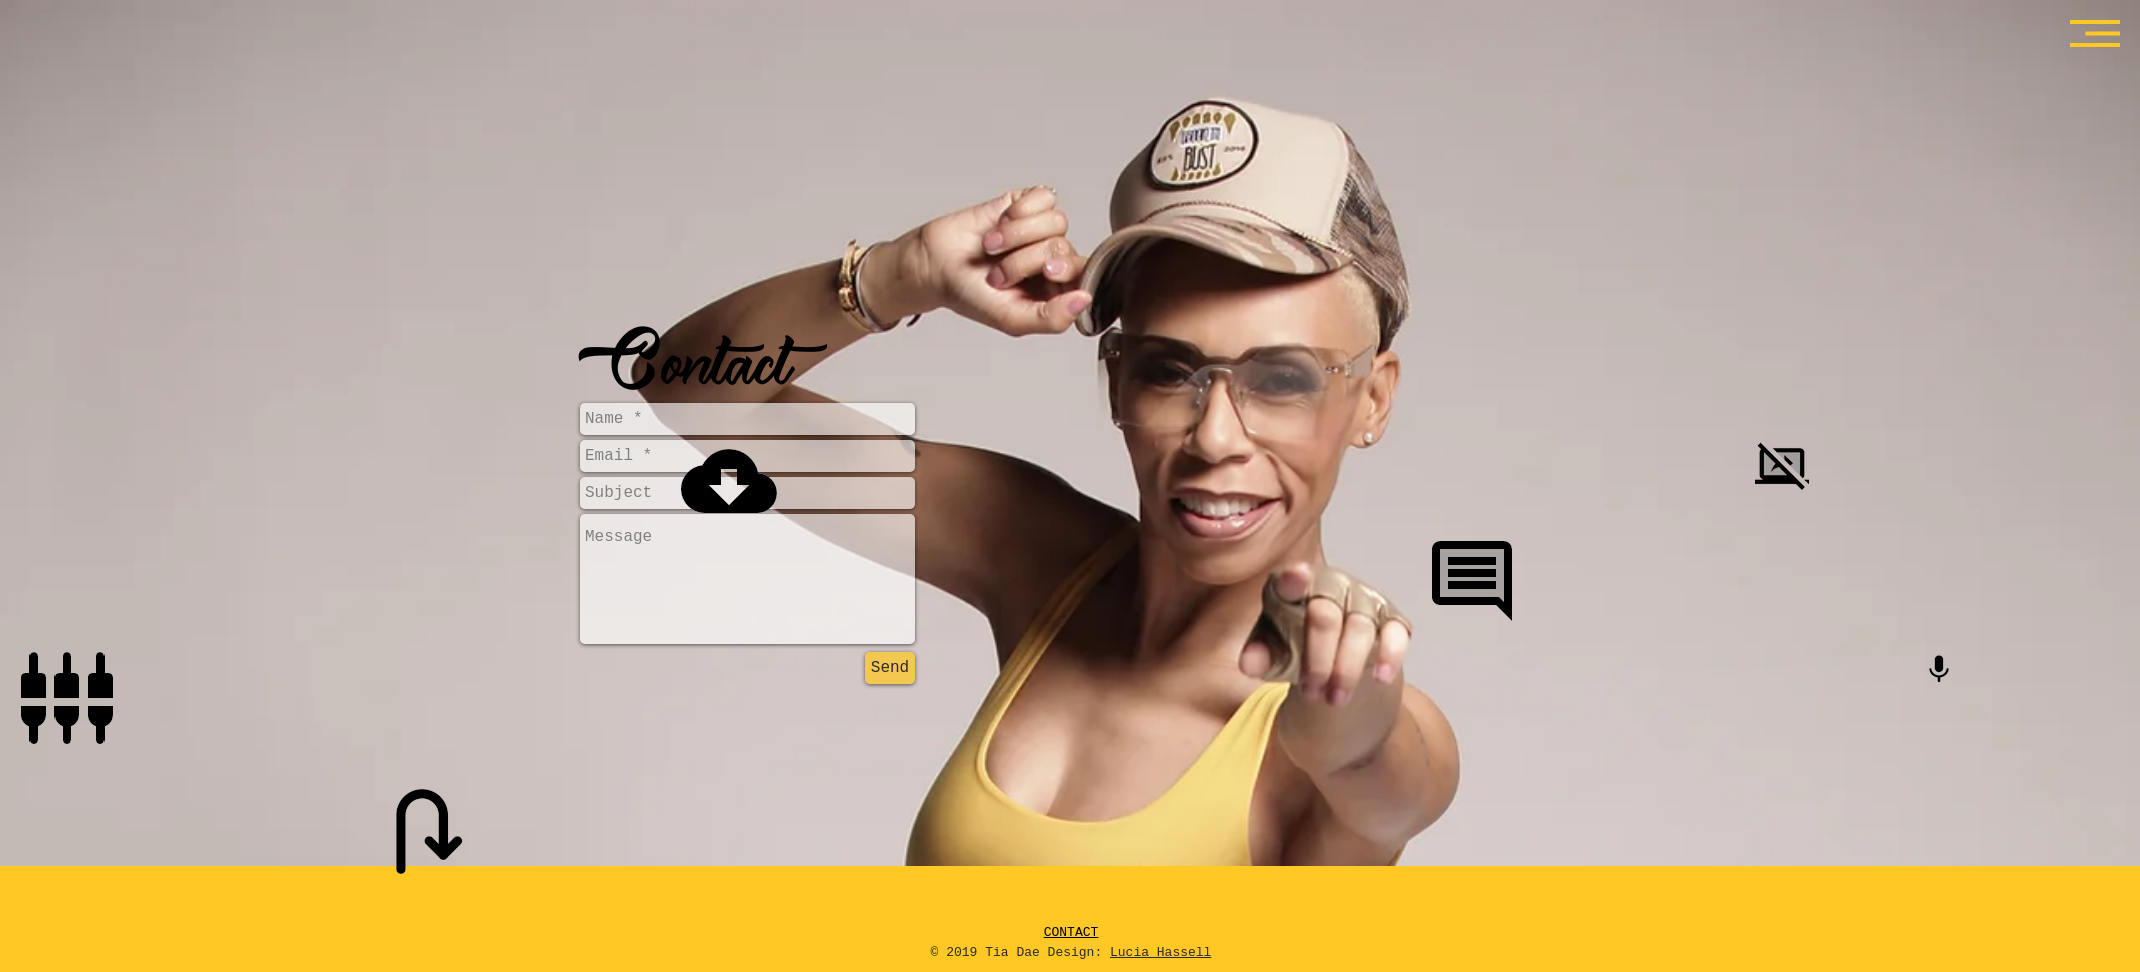  Describe the element at coordinates (1472, 581) in the screenshot. I see `add a comment or note` at that location.